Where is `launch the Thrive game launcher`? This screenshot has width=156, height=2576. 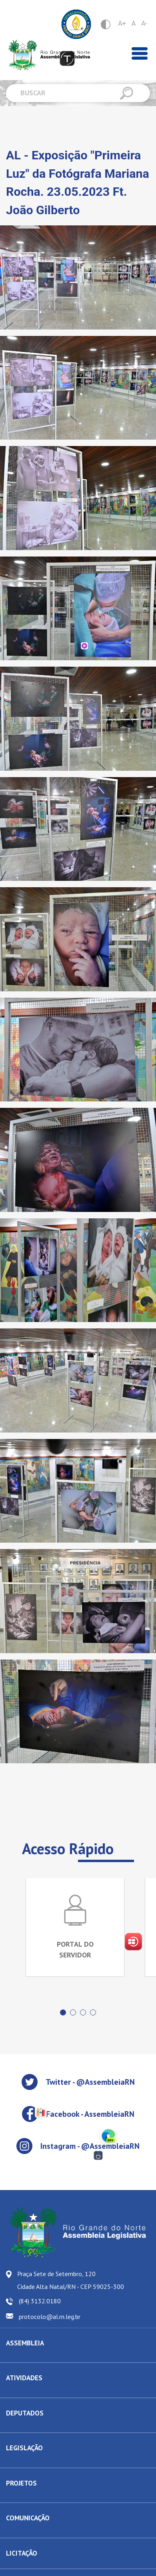 launch the Thrive game launcher is located at coordinates (67, 58).